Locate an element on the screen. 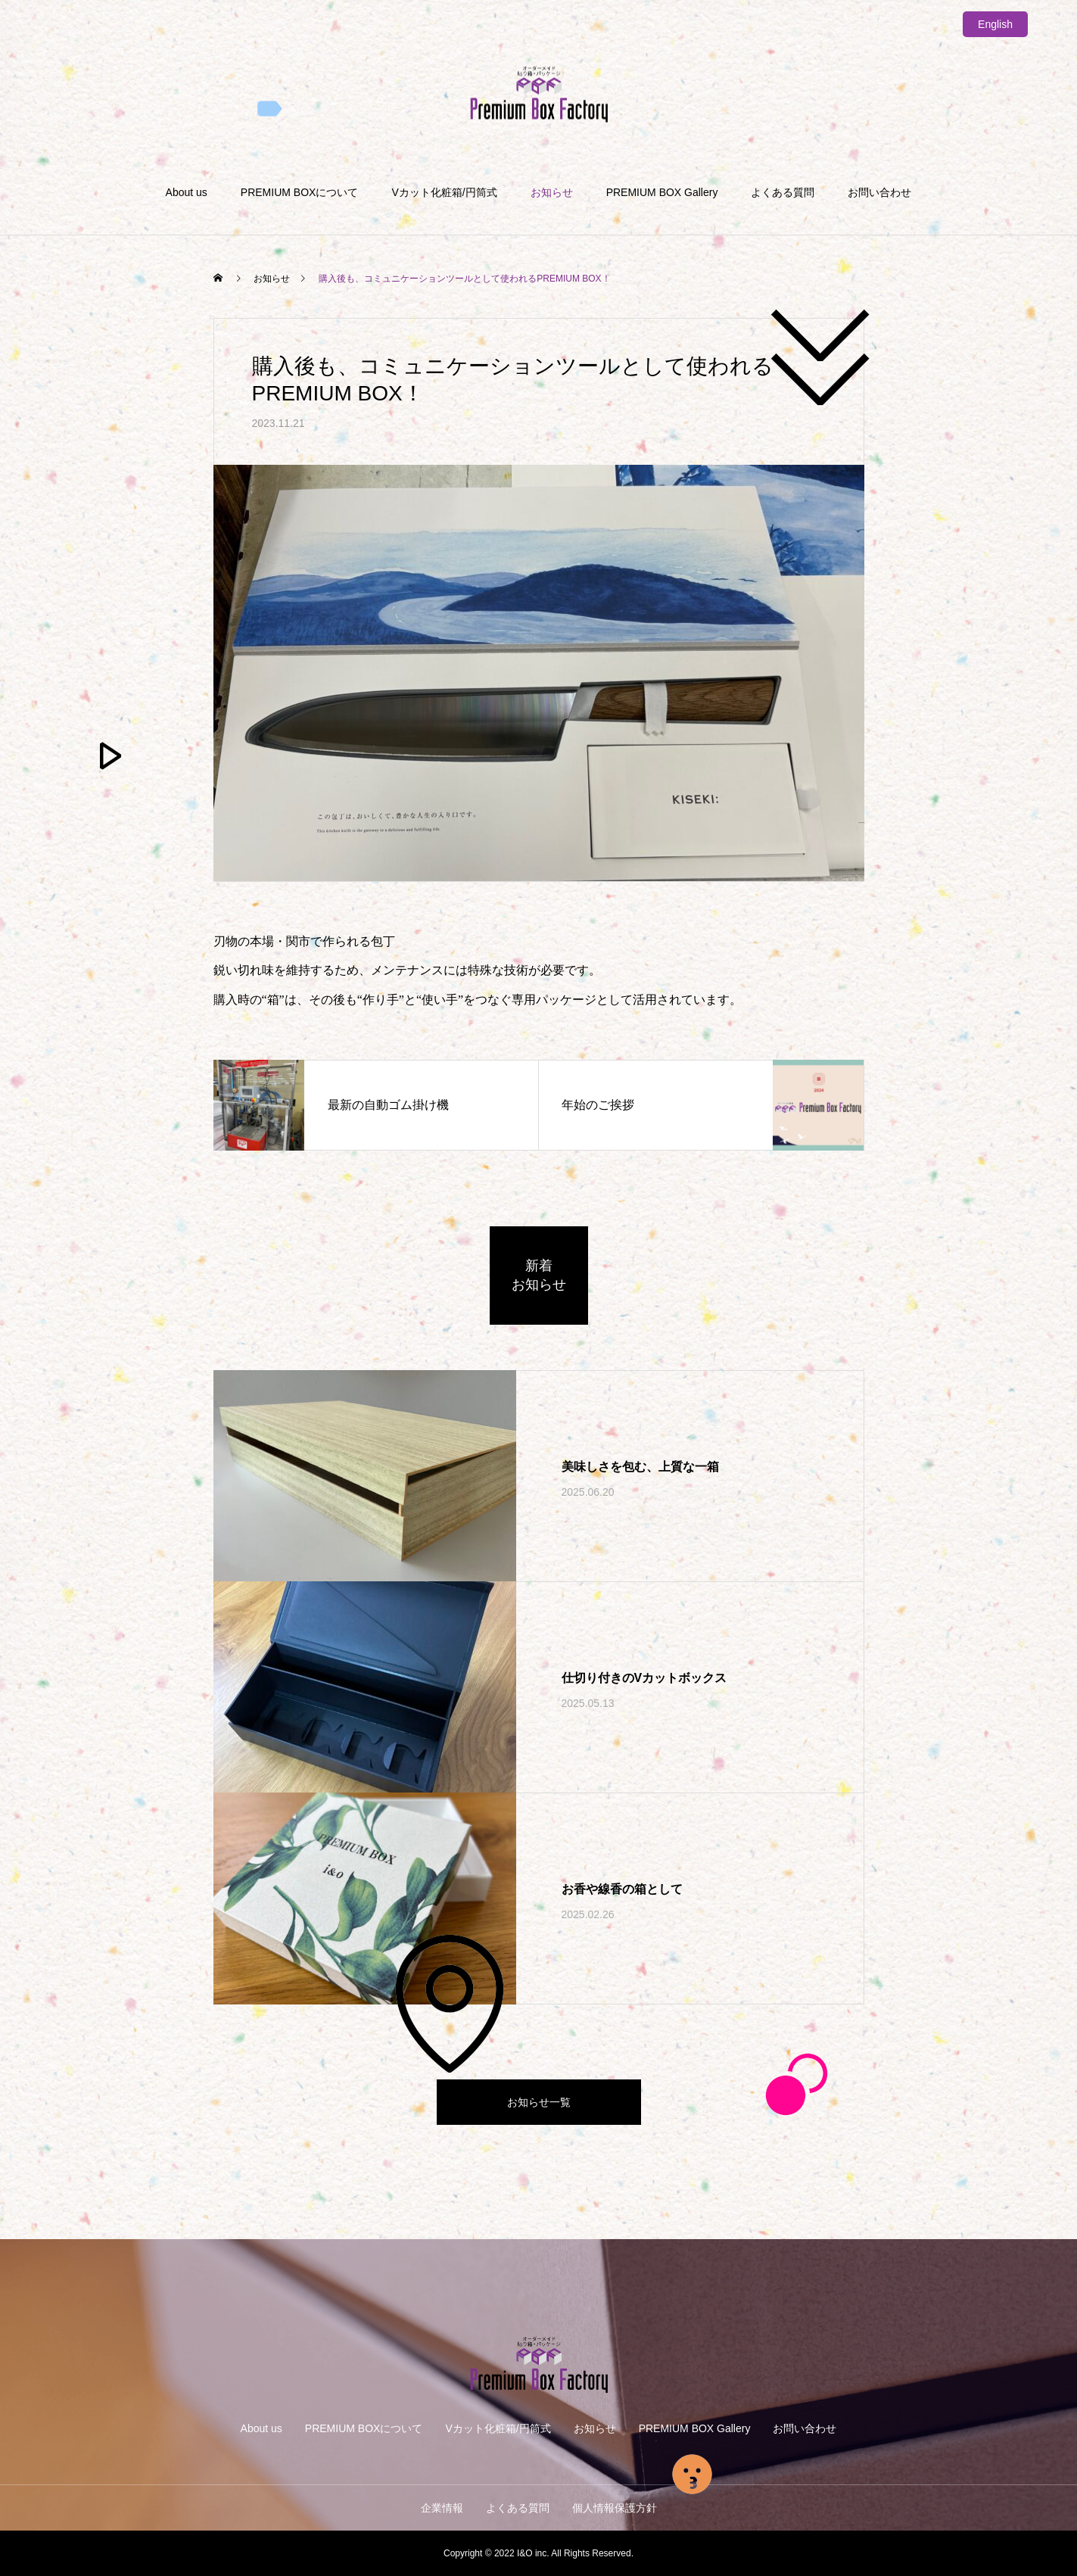 Image resolution: width=1077 pixels, height=2576 pixels. add a label or tag to an item is located at coordinates (269, 108).